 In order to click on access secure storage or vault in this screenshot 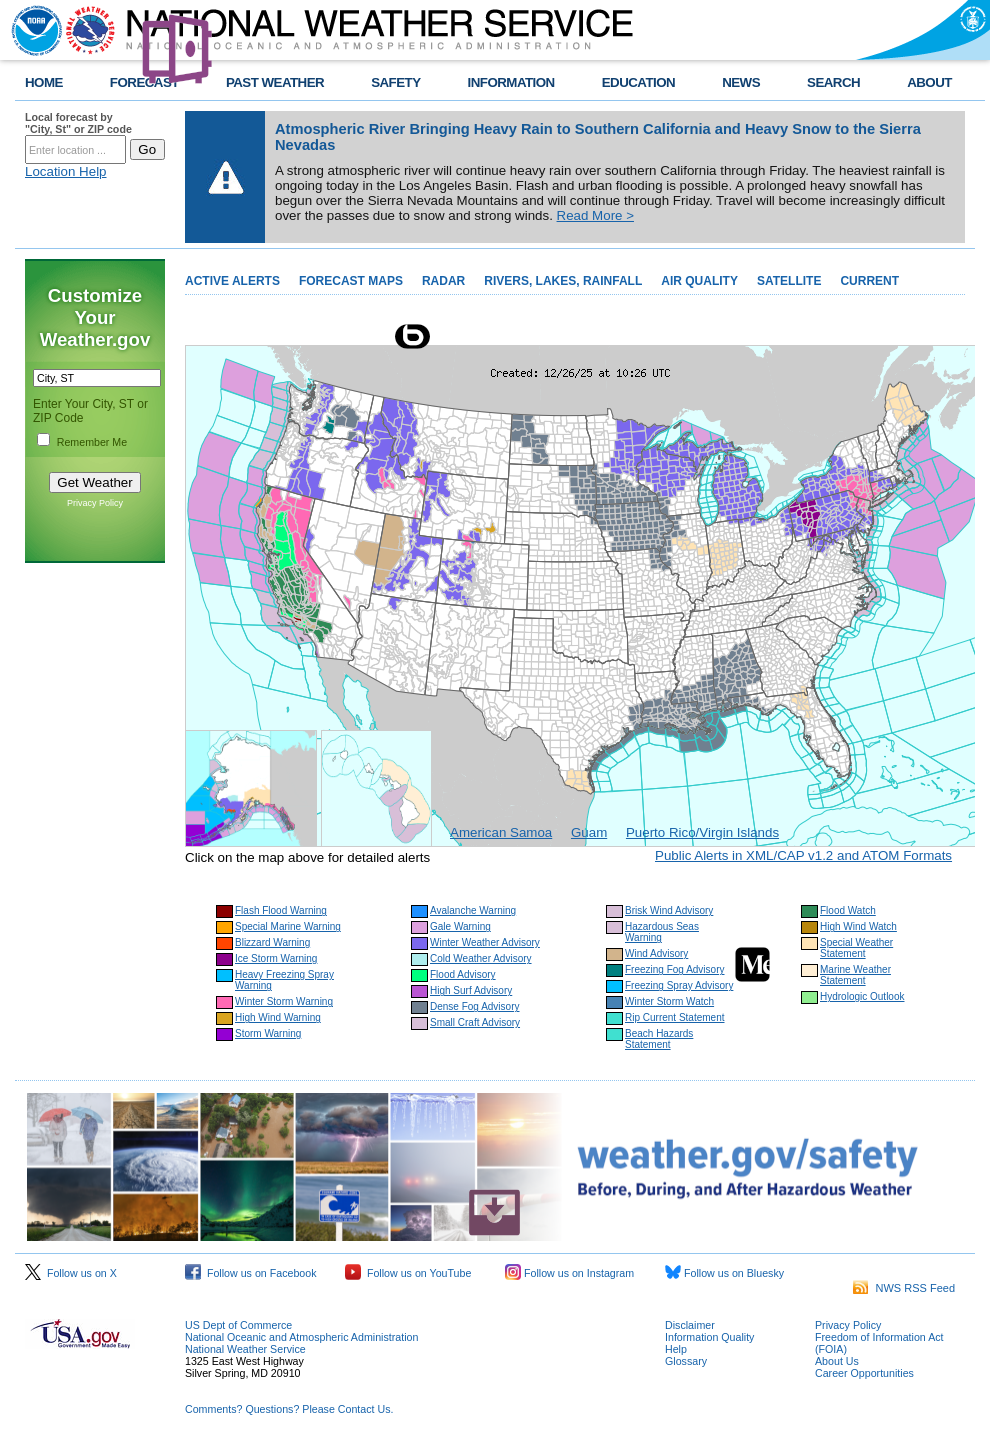, I will do `click(175, 50)`.